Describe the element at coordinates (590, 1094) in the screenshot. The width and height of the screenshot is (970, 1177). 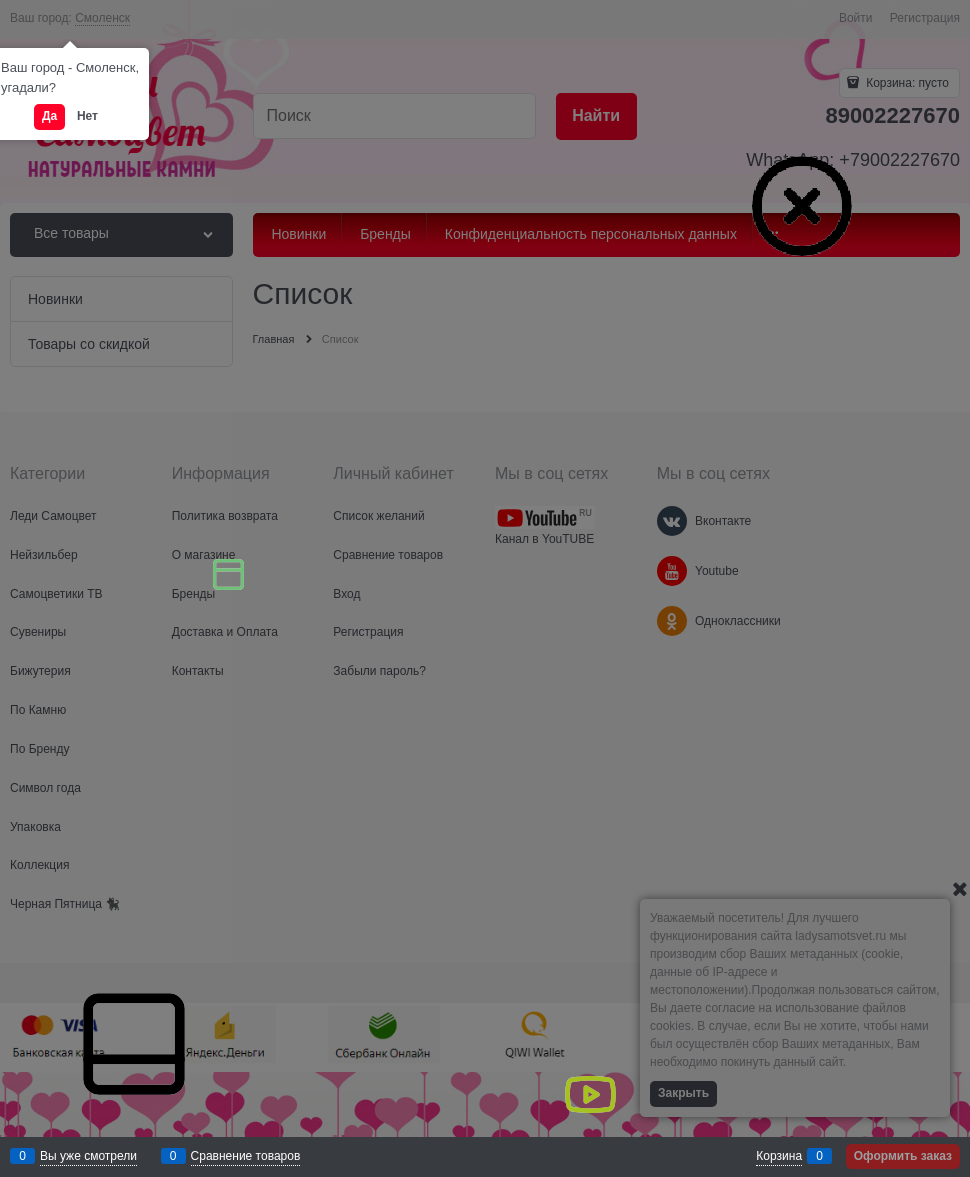
I see `open youtube app` at that location.